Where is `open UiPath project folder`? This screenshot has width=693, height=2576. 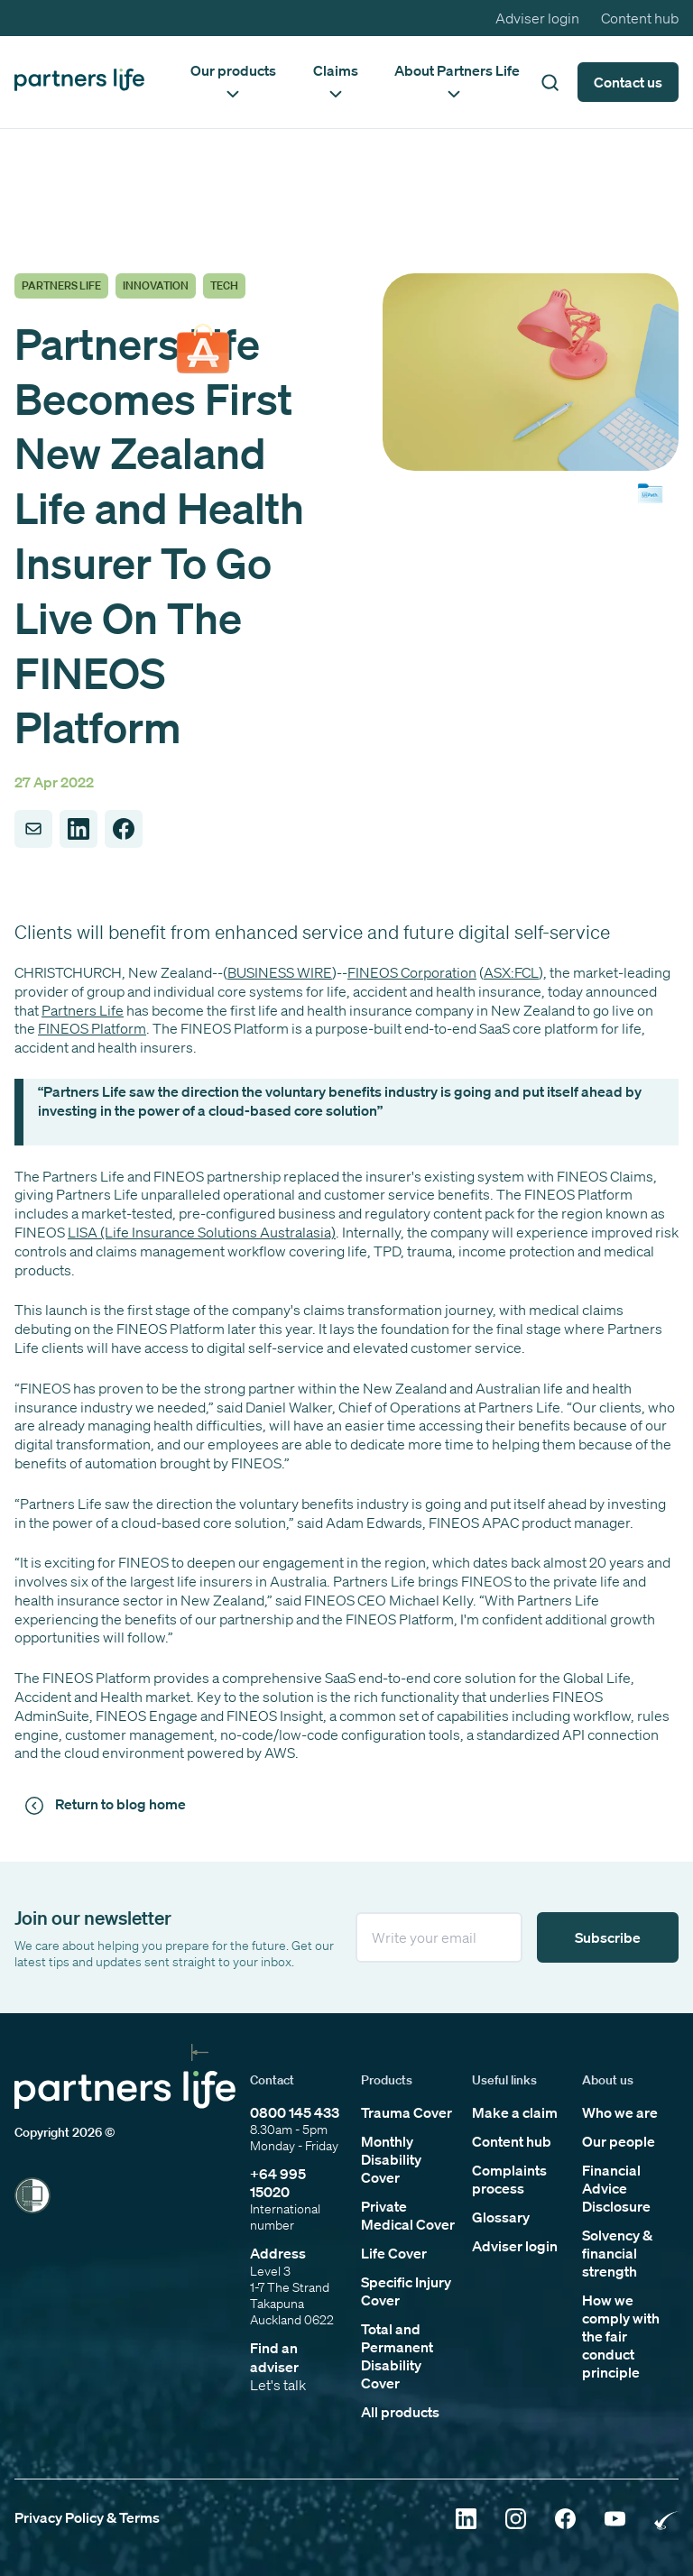 open UiPath project folder is located at coordinates (650, 493).